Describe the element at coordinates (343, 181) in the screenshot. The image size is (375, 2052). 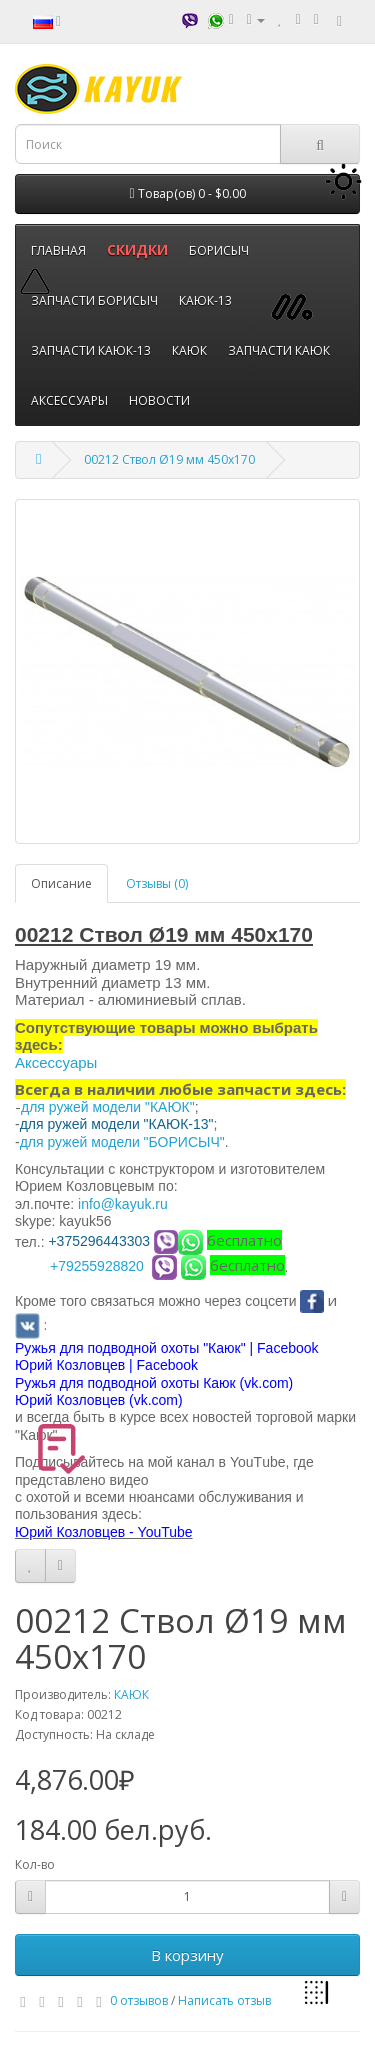
I see `switch to light mode` at that location.